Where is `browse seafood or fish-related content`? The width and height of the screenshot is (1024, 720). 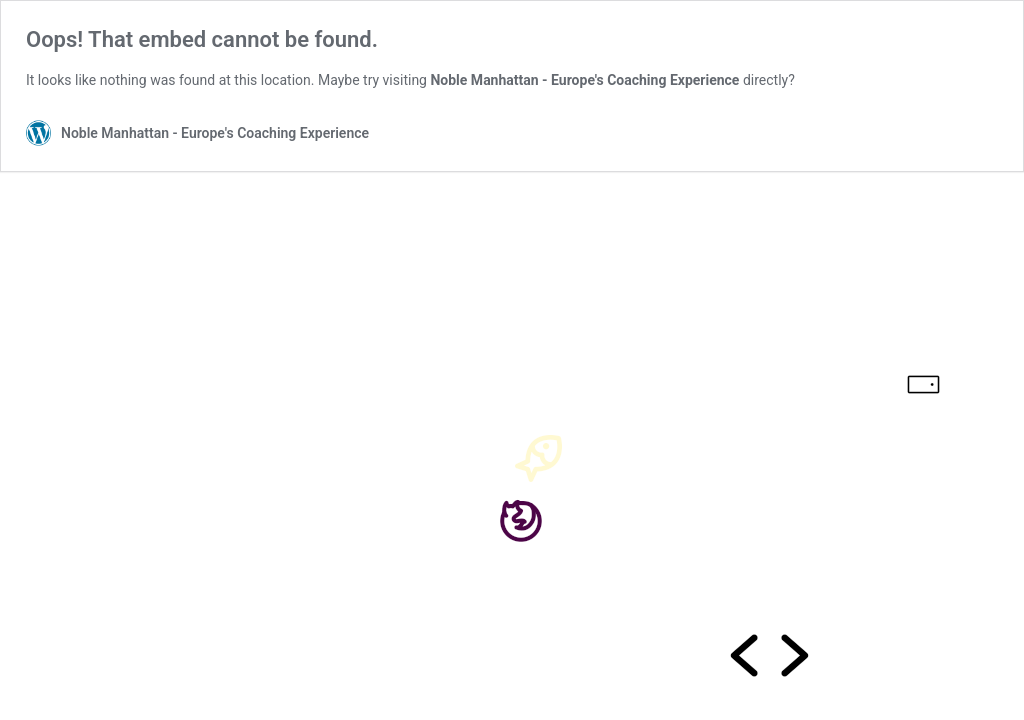
browse seafood or fish-related content is located at coordinates (540, 456).